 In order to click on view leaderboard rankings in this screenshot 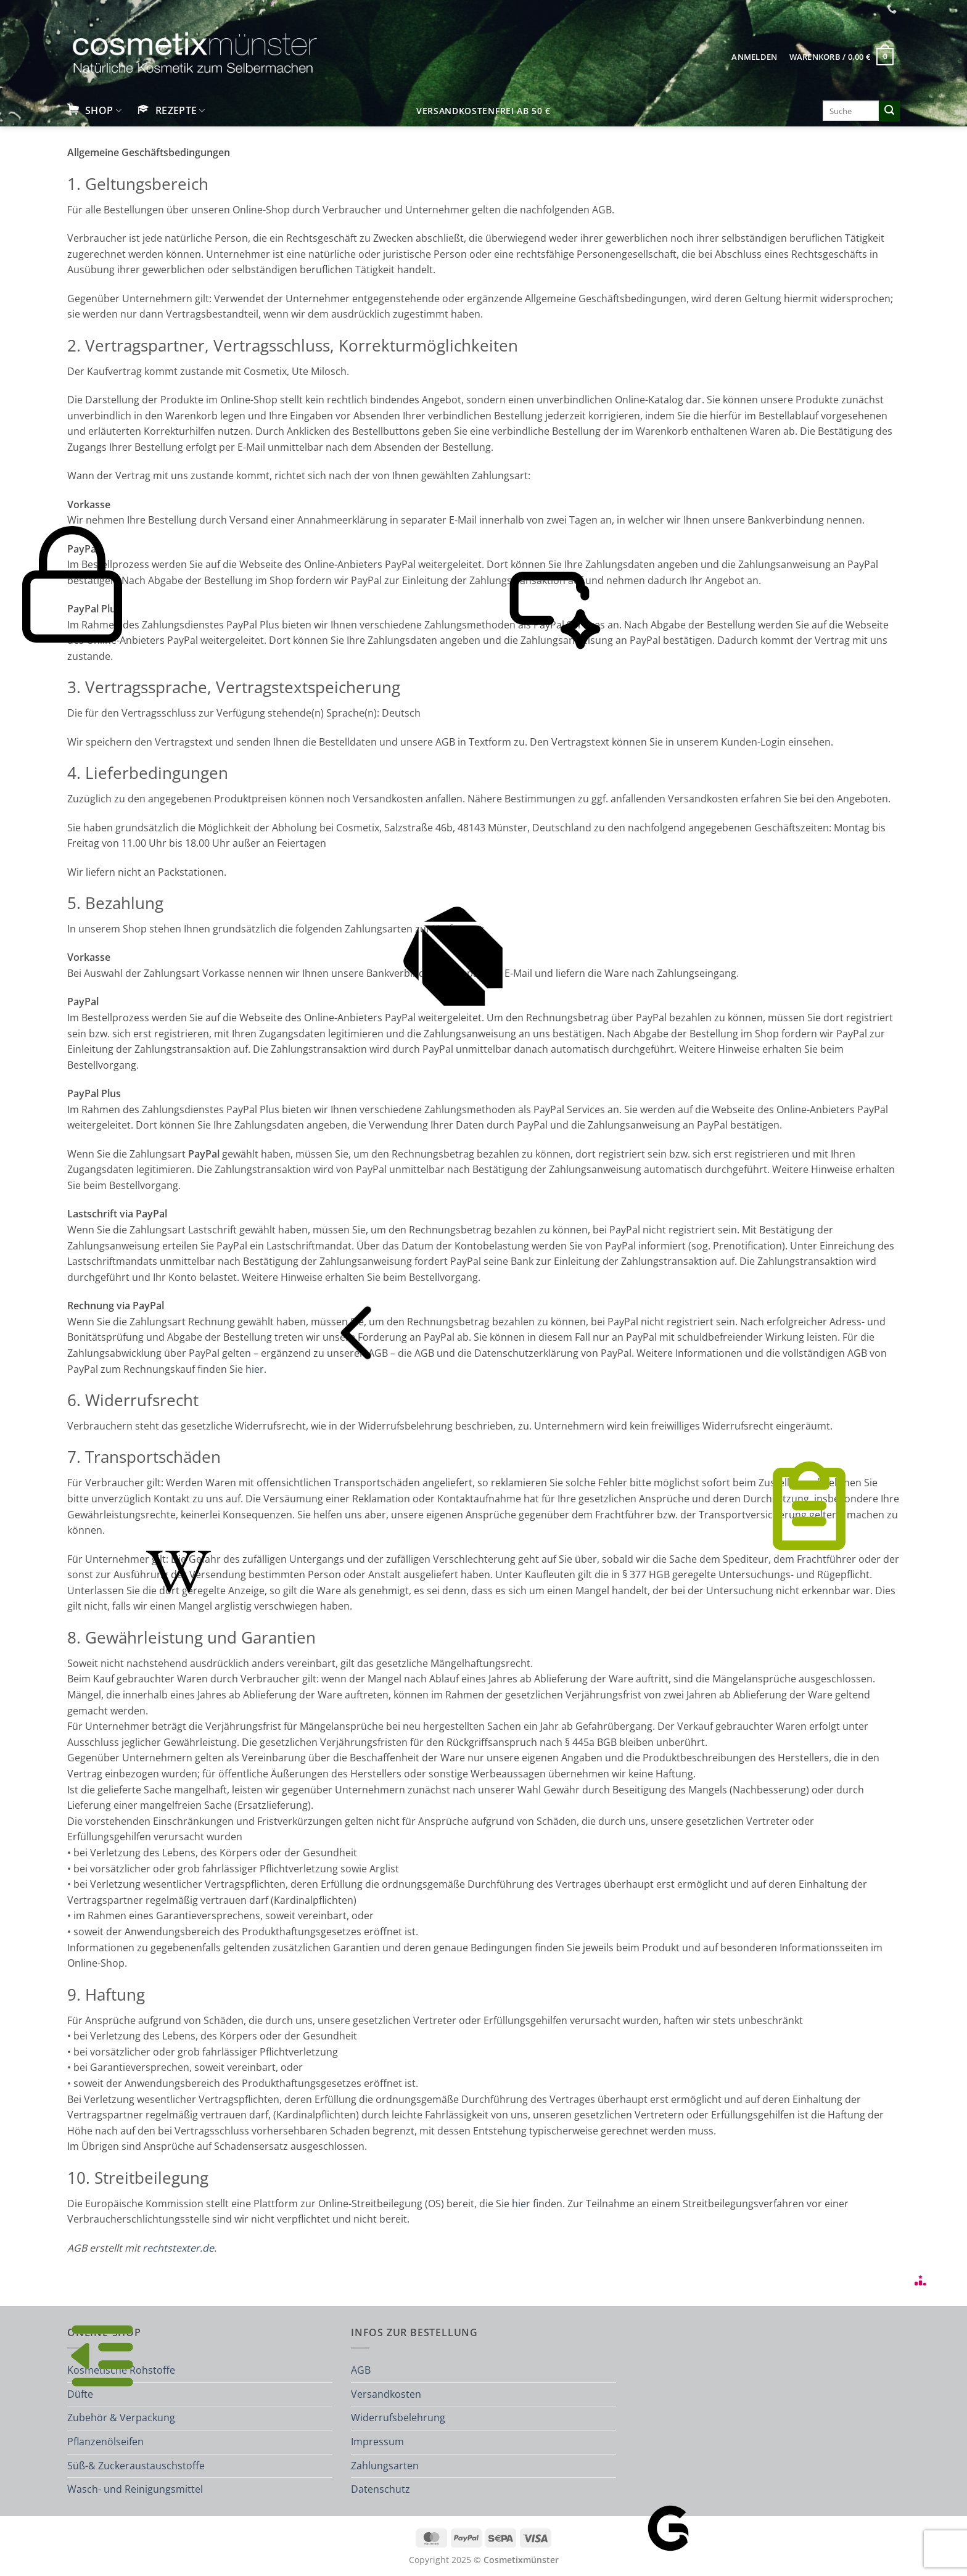, I will do `click(920, 2280)`.